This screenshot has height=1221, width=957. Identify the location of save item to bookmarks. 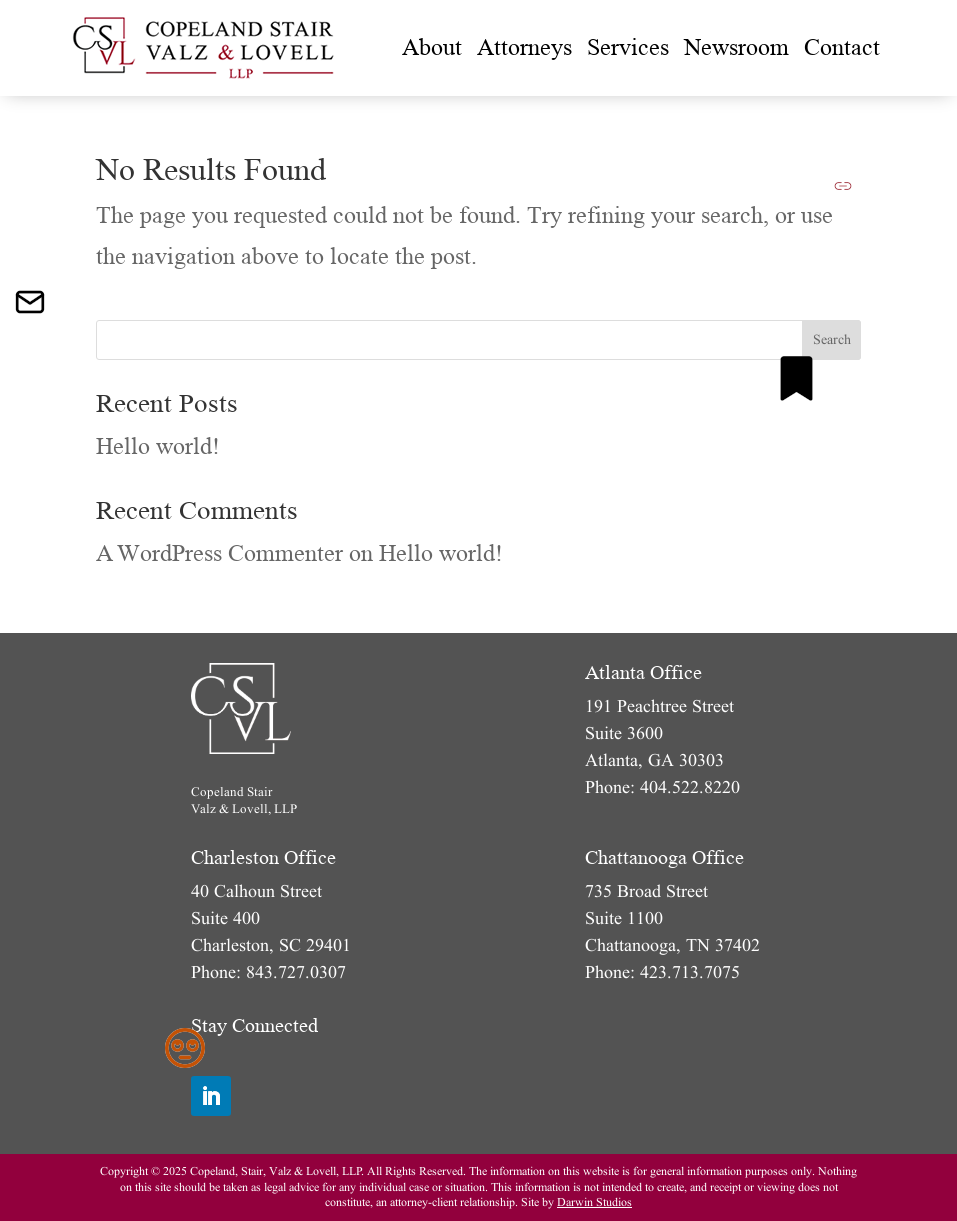
(796, 377).